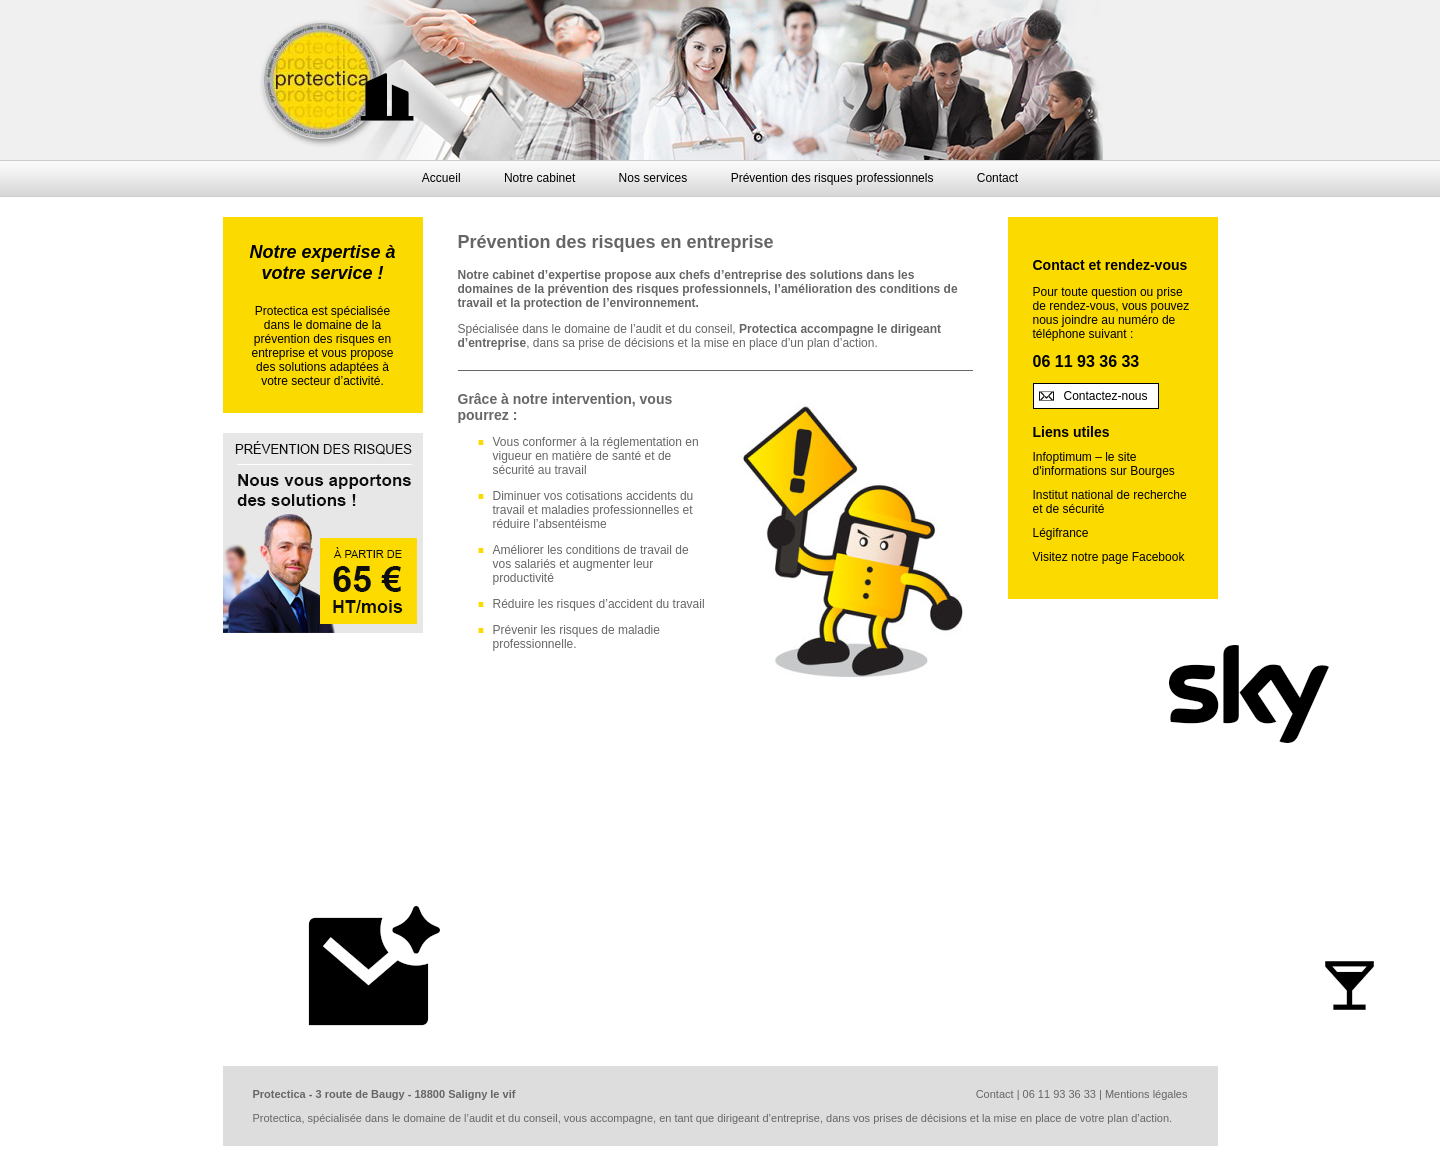 This screenshot has height=1166, width=1440. What do you see at coordinates (1249, 694) in the screenshot?
I see `sky brand logo` at bounding box center [1249, 694].